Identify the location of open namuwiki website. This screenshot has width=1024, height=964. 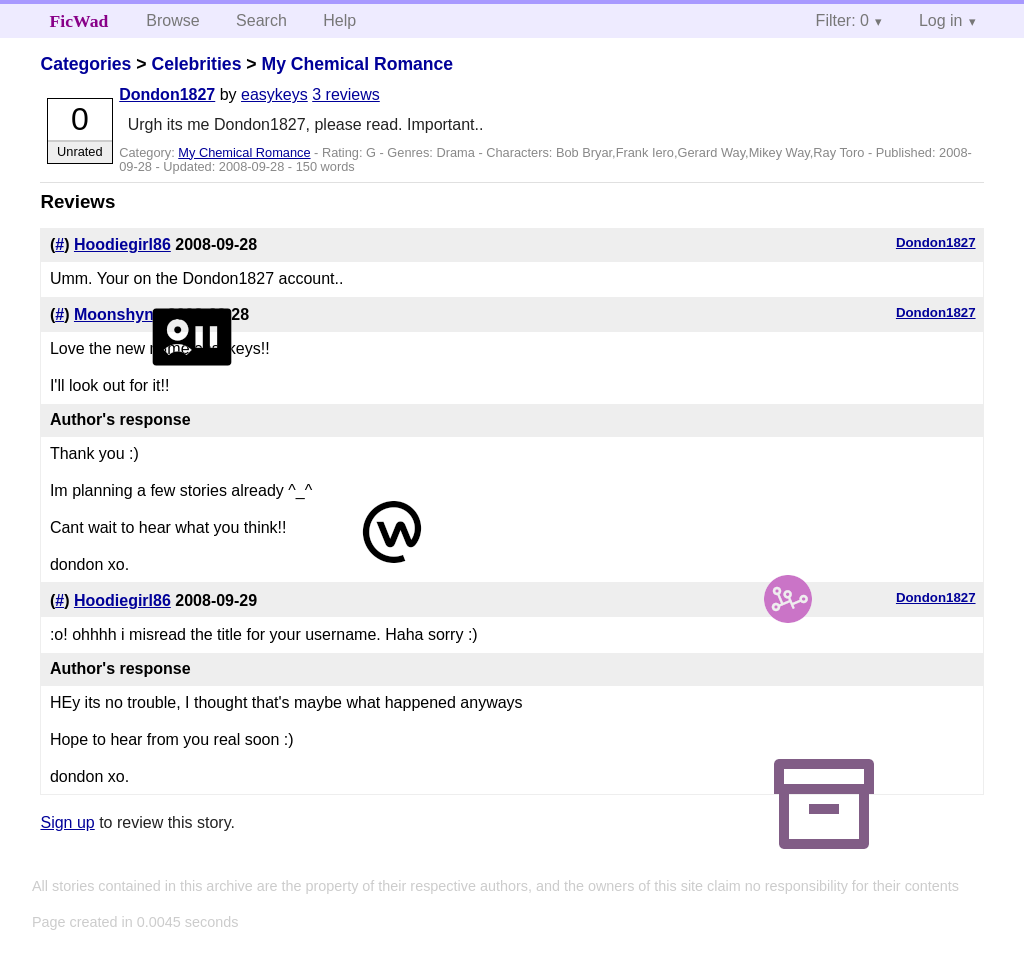
(788, 599).